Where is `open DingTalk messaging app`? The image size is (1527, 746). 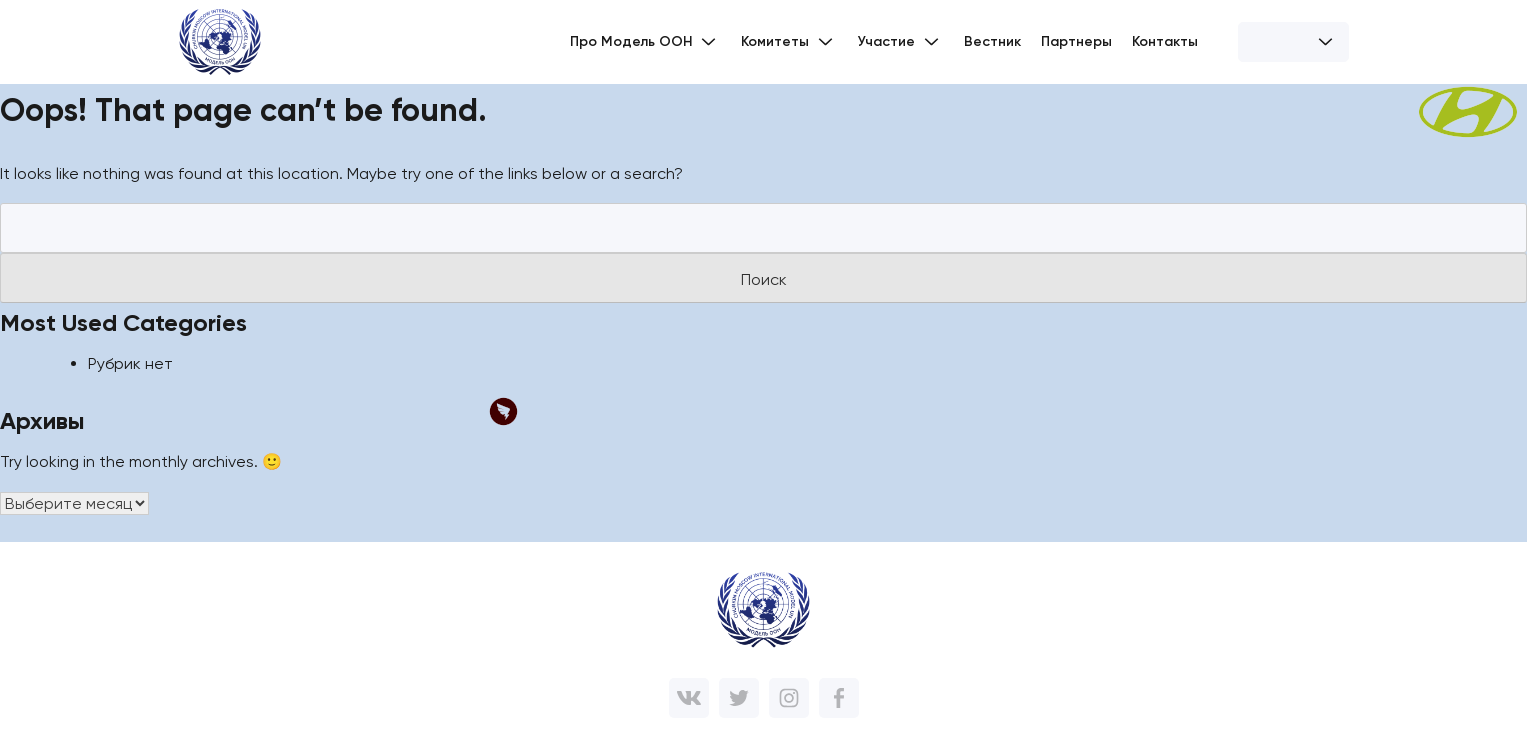 open DingTalk messaging app is located at coordinates (503, 411).